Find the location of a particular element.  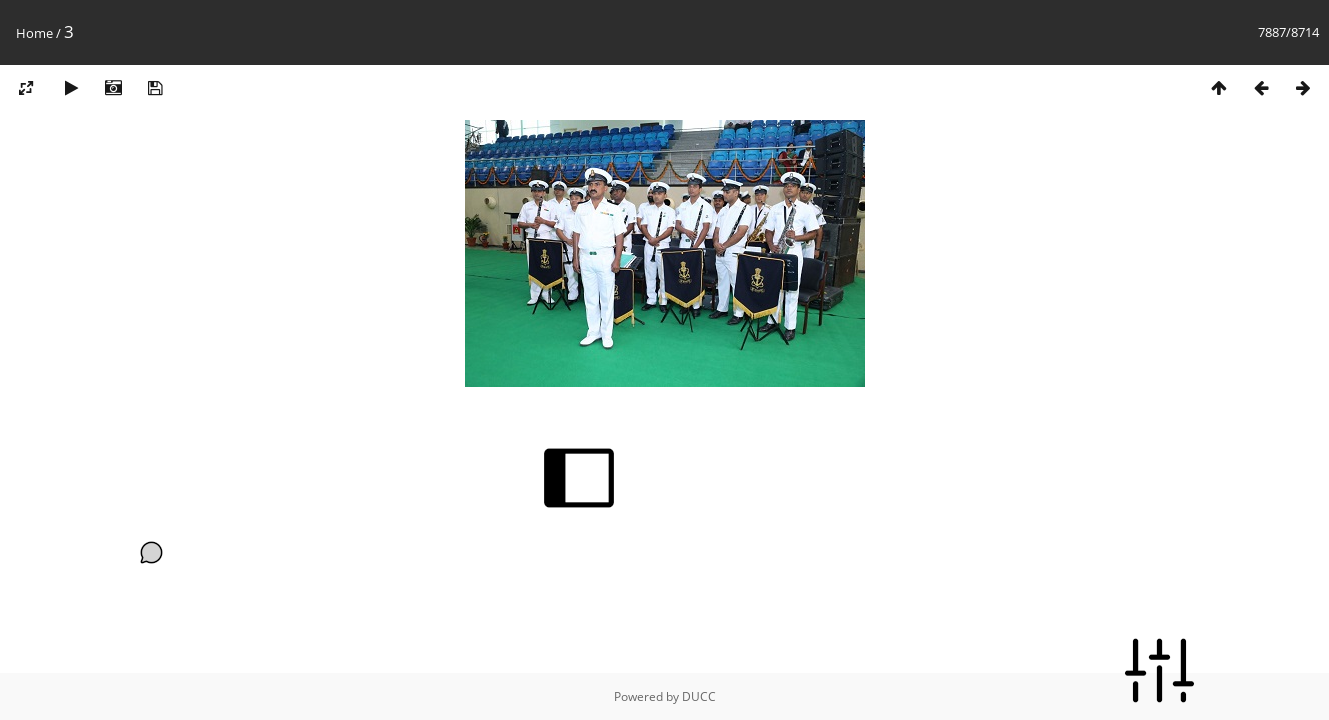

toggle sidebar panel visibility is located at coordinates (579, 478).